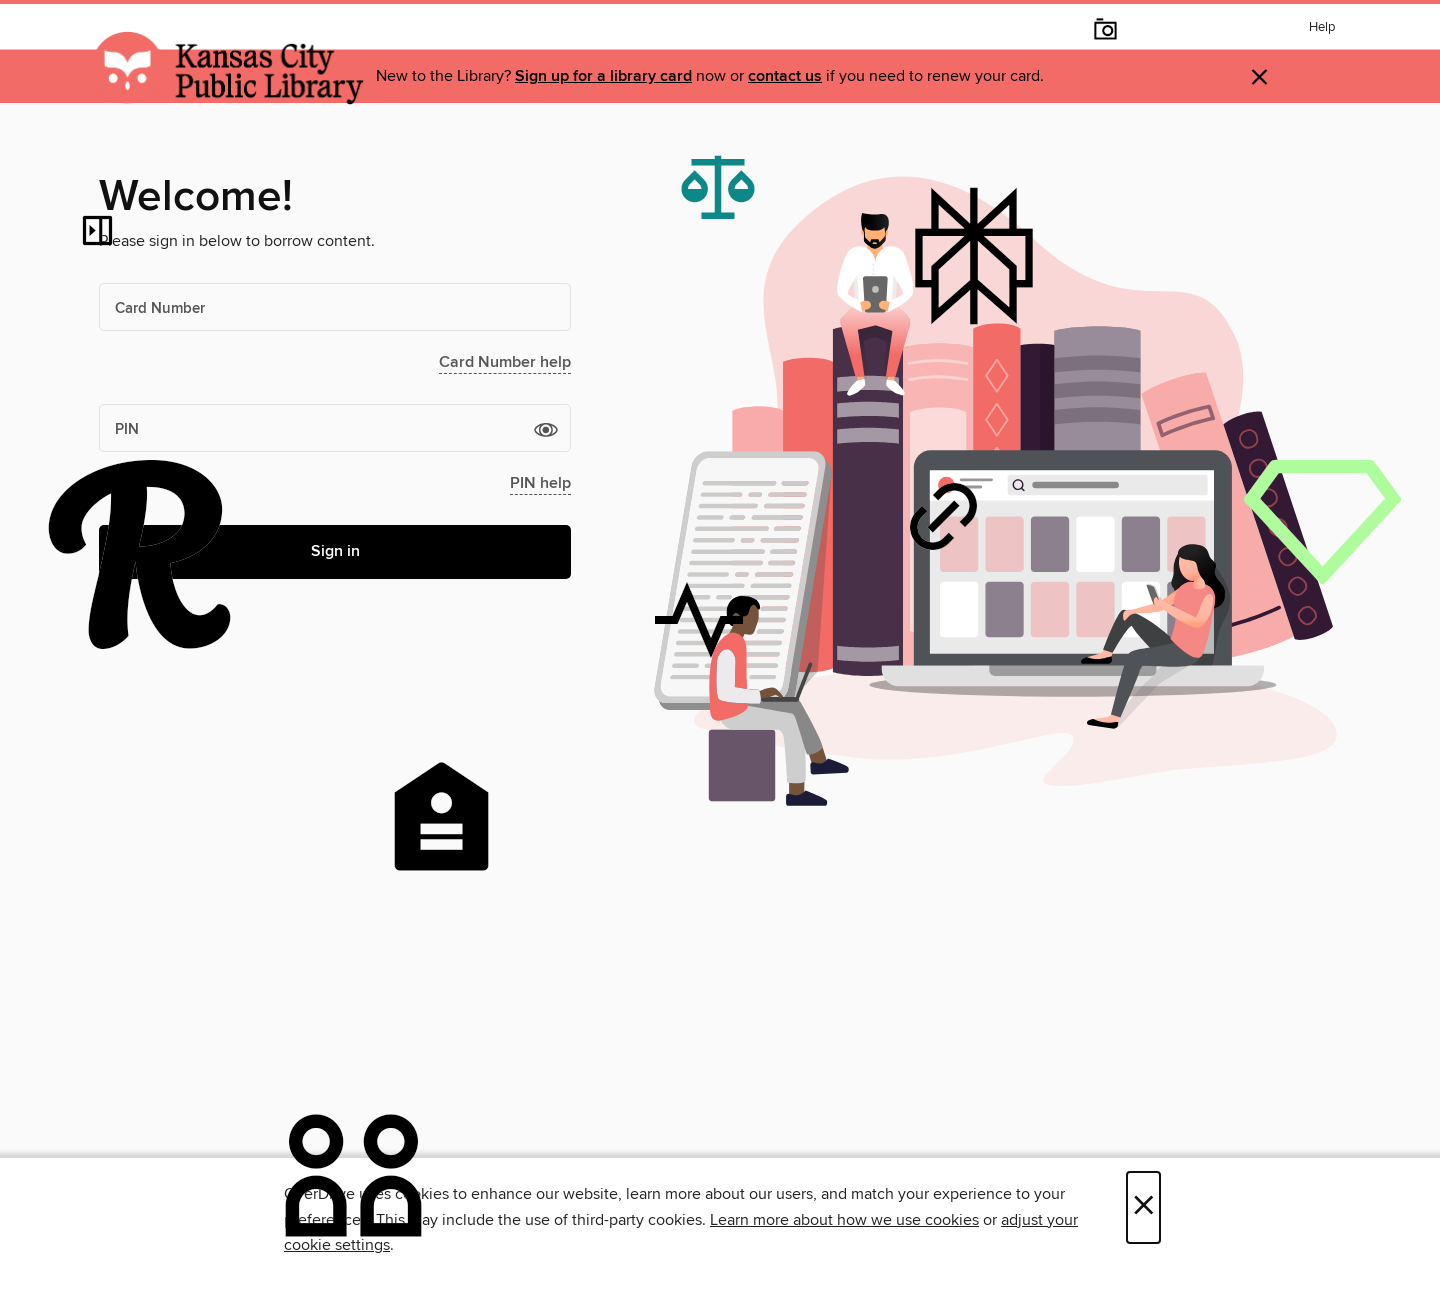  What do you see at coordinates (699, 620) in the screenshot?
I see `view health or heart rate data` at bounding box center [699, 620].